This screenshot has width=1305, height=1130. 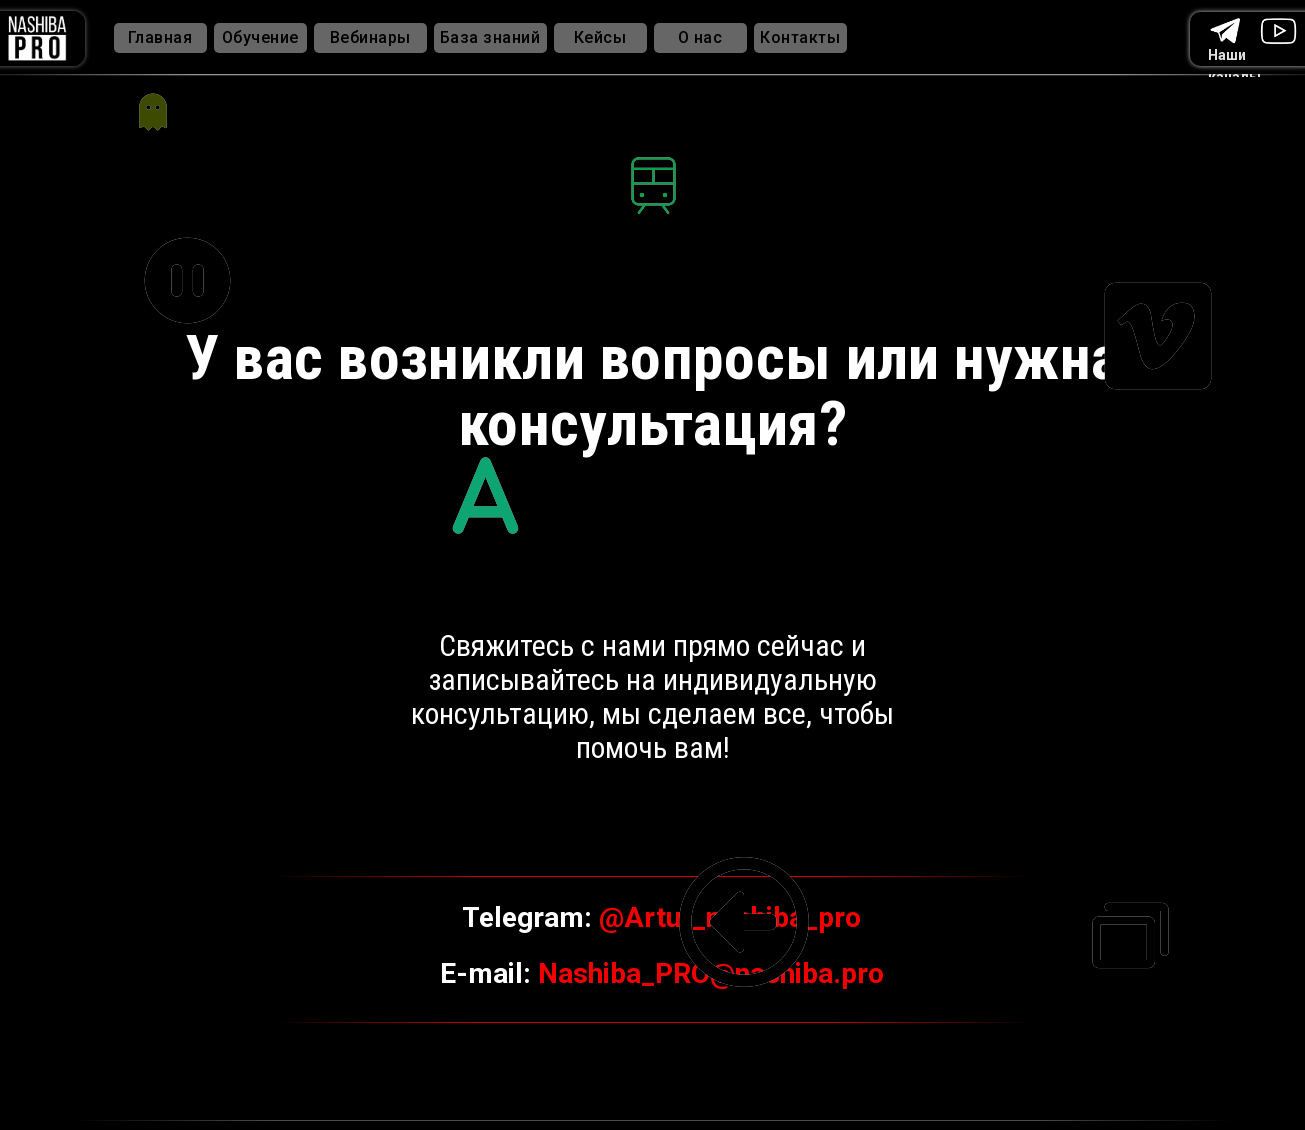 I want to click on open vimeo app, so click(x=1158, y=336).